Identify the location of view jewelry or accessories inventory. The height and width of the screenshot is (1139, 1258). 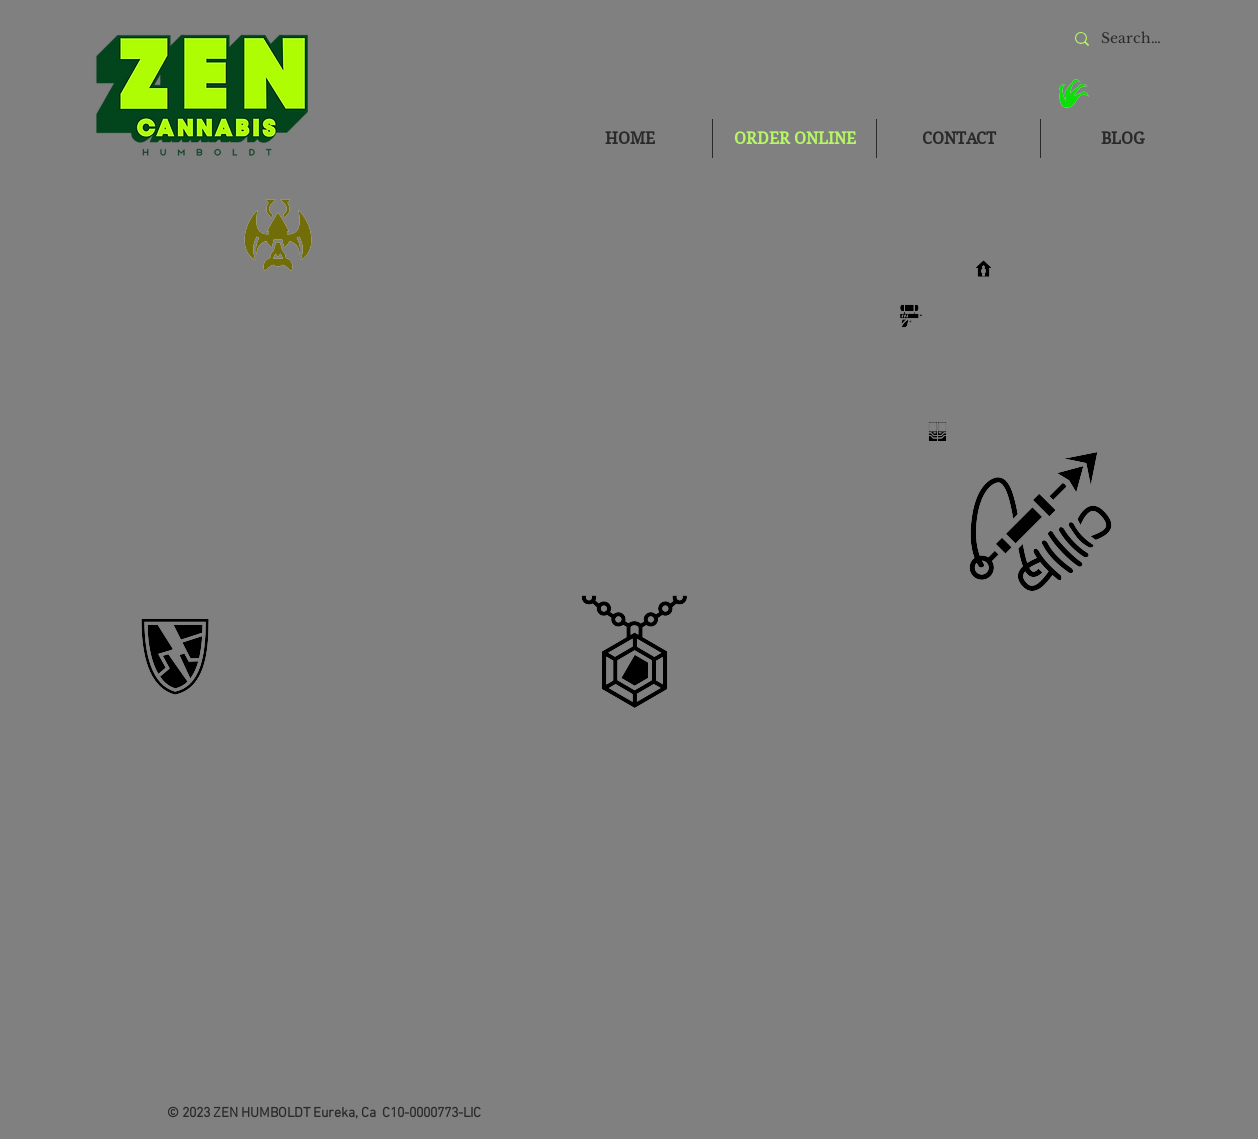
(635, 651).